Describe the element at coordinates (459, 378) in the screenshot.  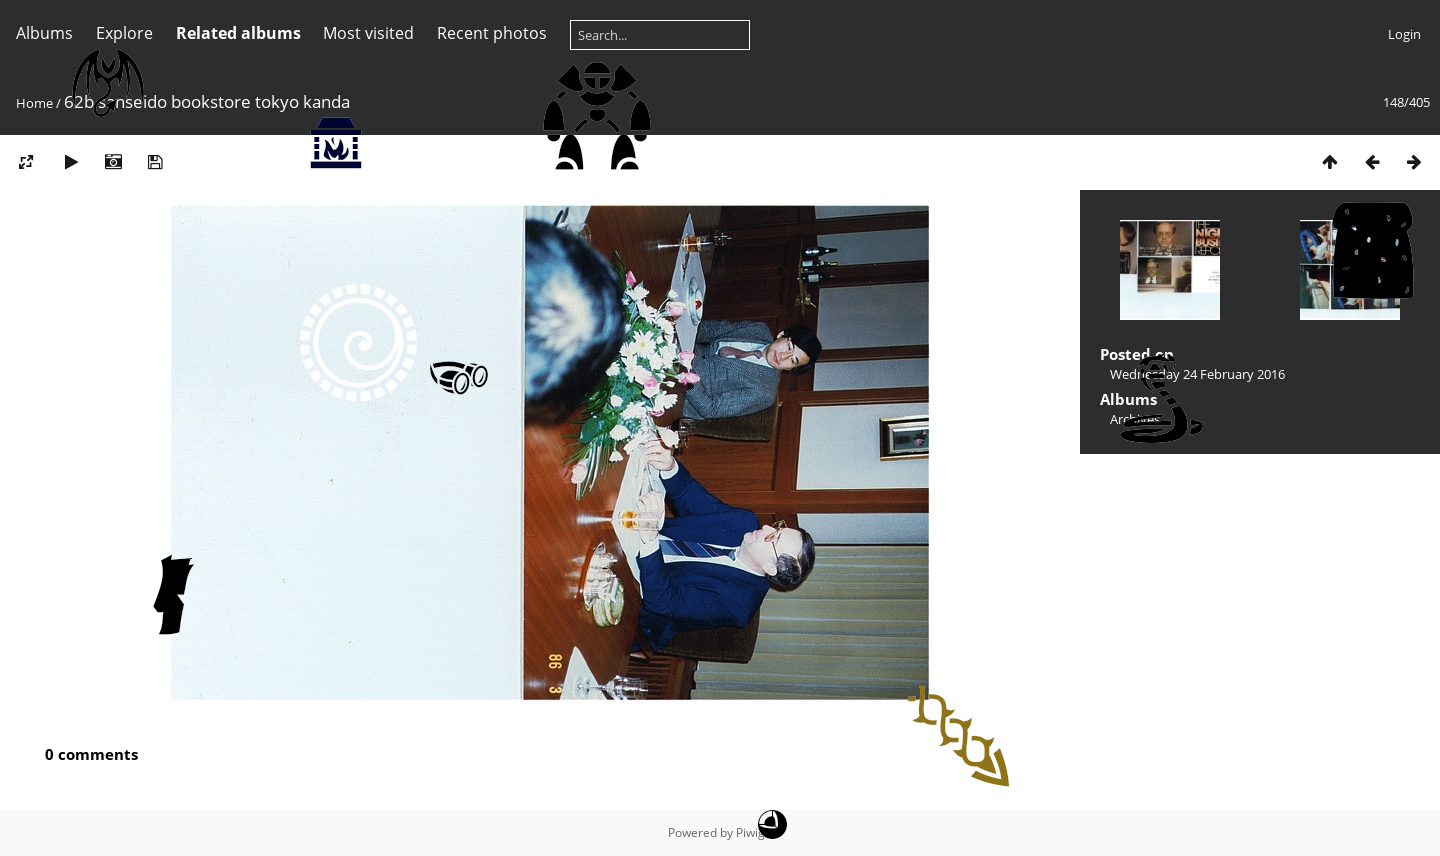
I see `select steampunk goggles accessory for your avatar` at that location.